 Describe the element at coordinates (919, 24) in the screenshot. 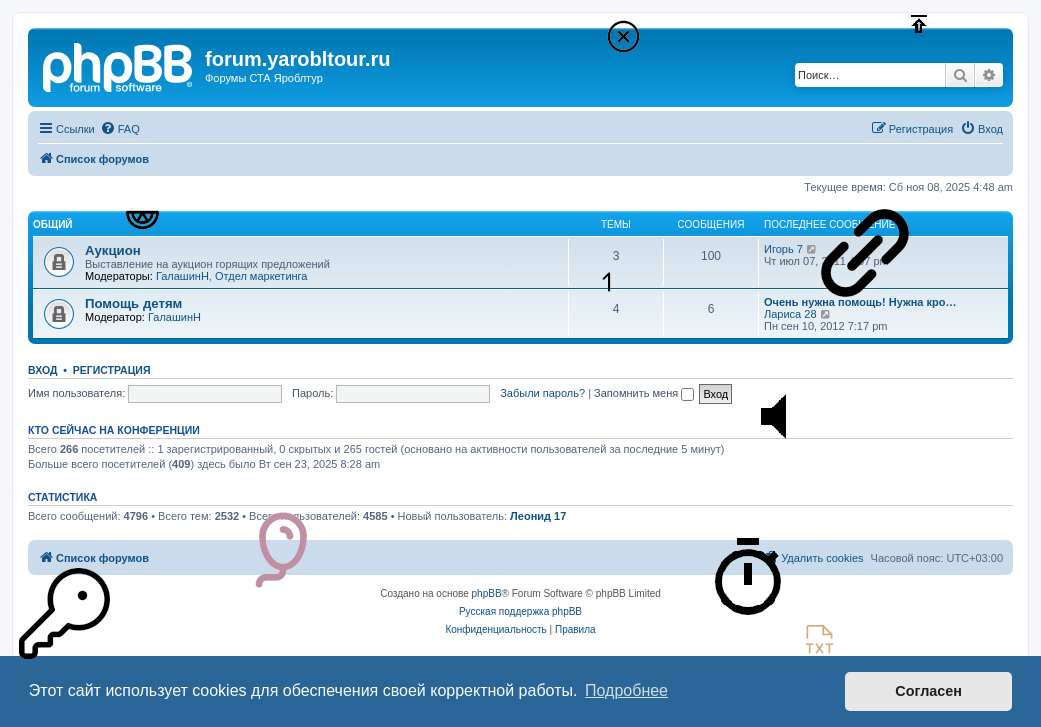

I see `publish or upload content` at that location.